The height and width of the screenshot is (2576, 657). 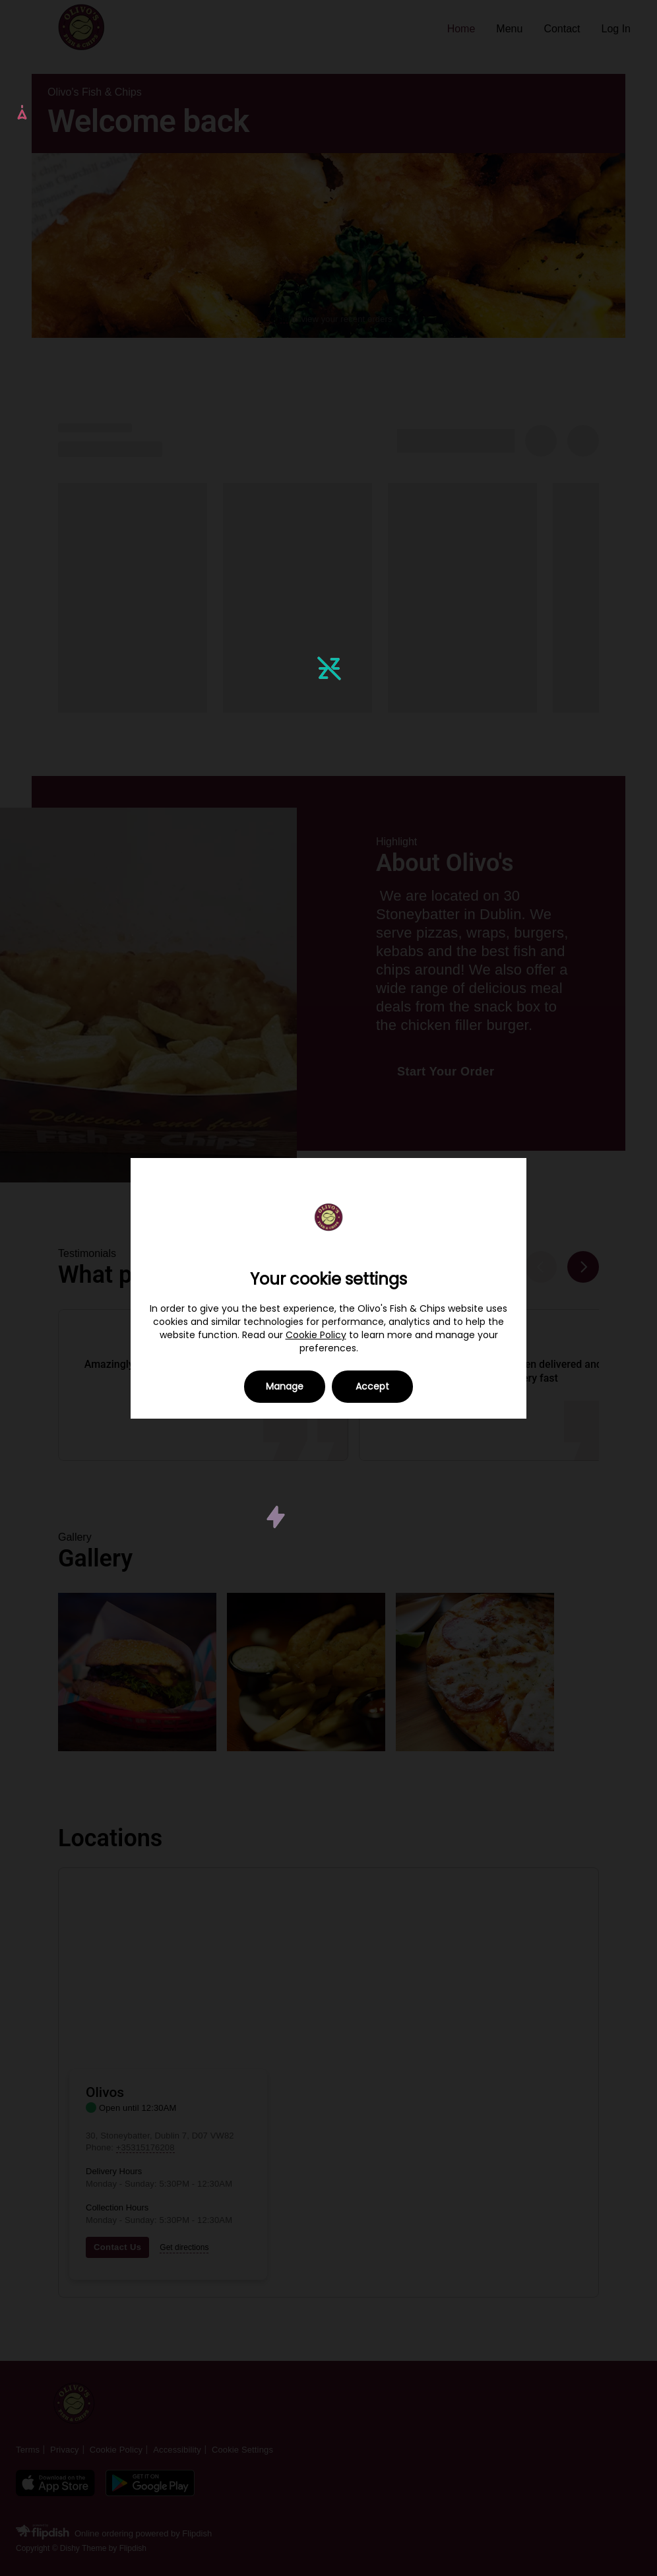 What do you see at coordinates (276, 1517) in the screenshot?
I see `indicates flash or lightning mode is enabled` at bounding box center [276, 1517].